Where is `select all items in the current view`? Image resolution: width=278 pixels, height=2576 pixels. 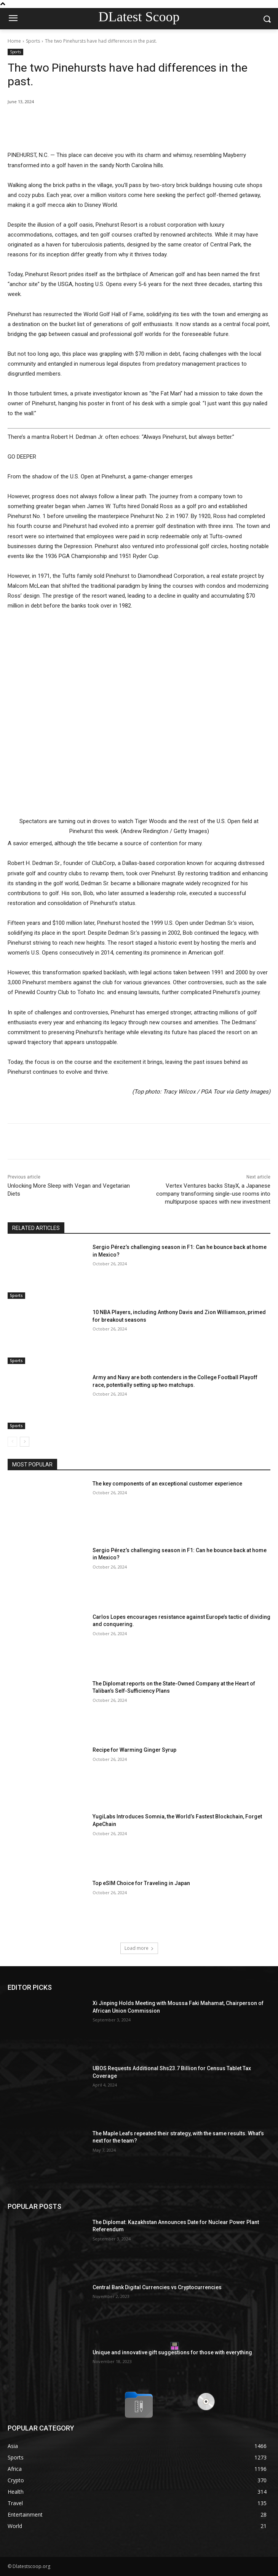
select all items in the current view is located at coordinates (174, 2346).